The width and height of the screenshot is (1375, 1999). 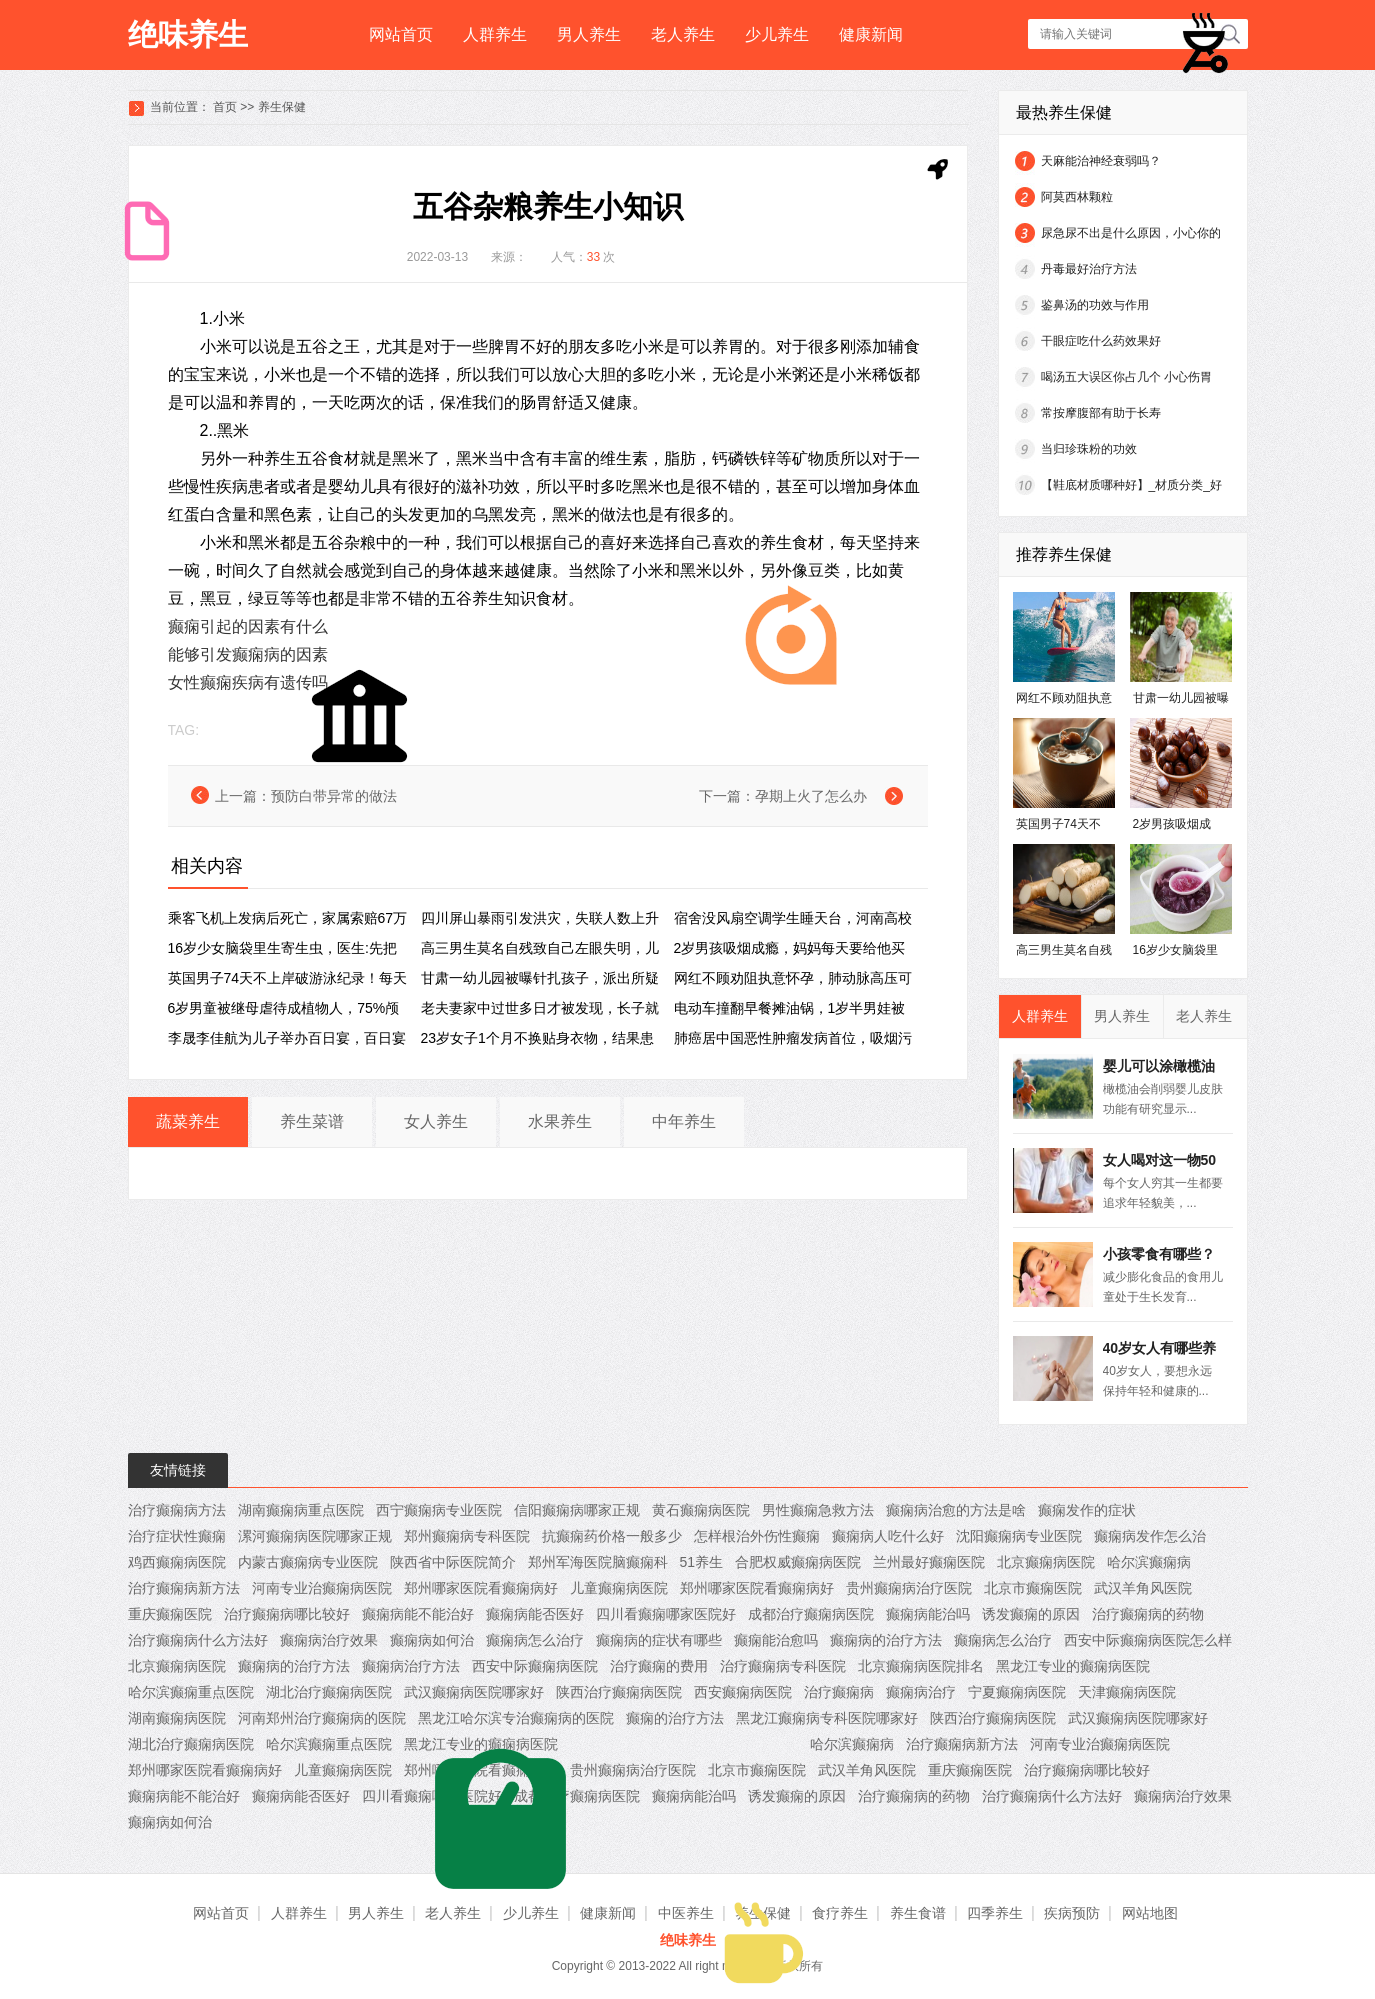 I want to click on view weight or body measurements, so click(x=500, y=1823).